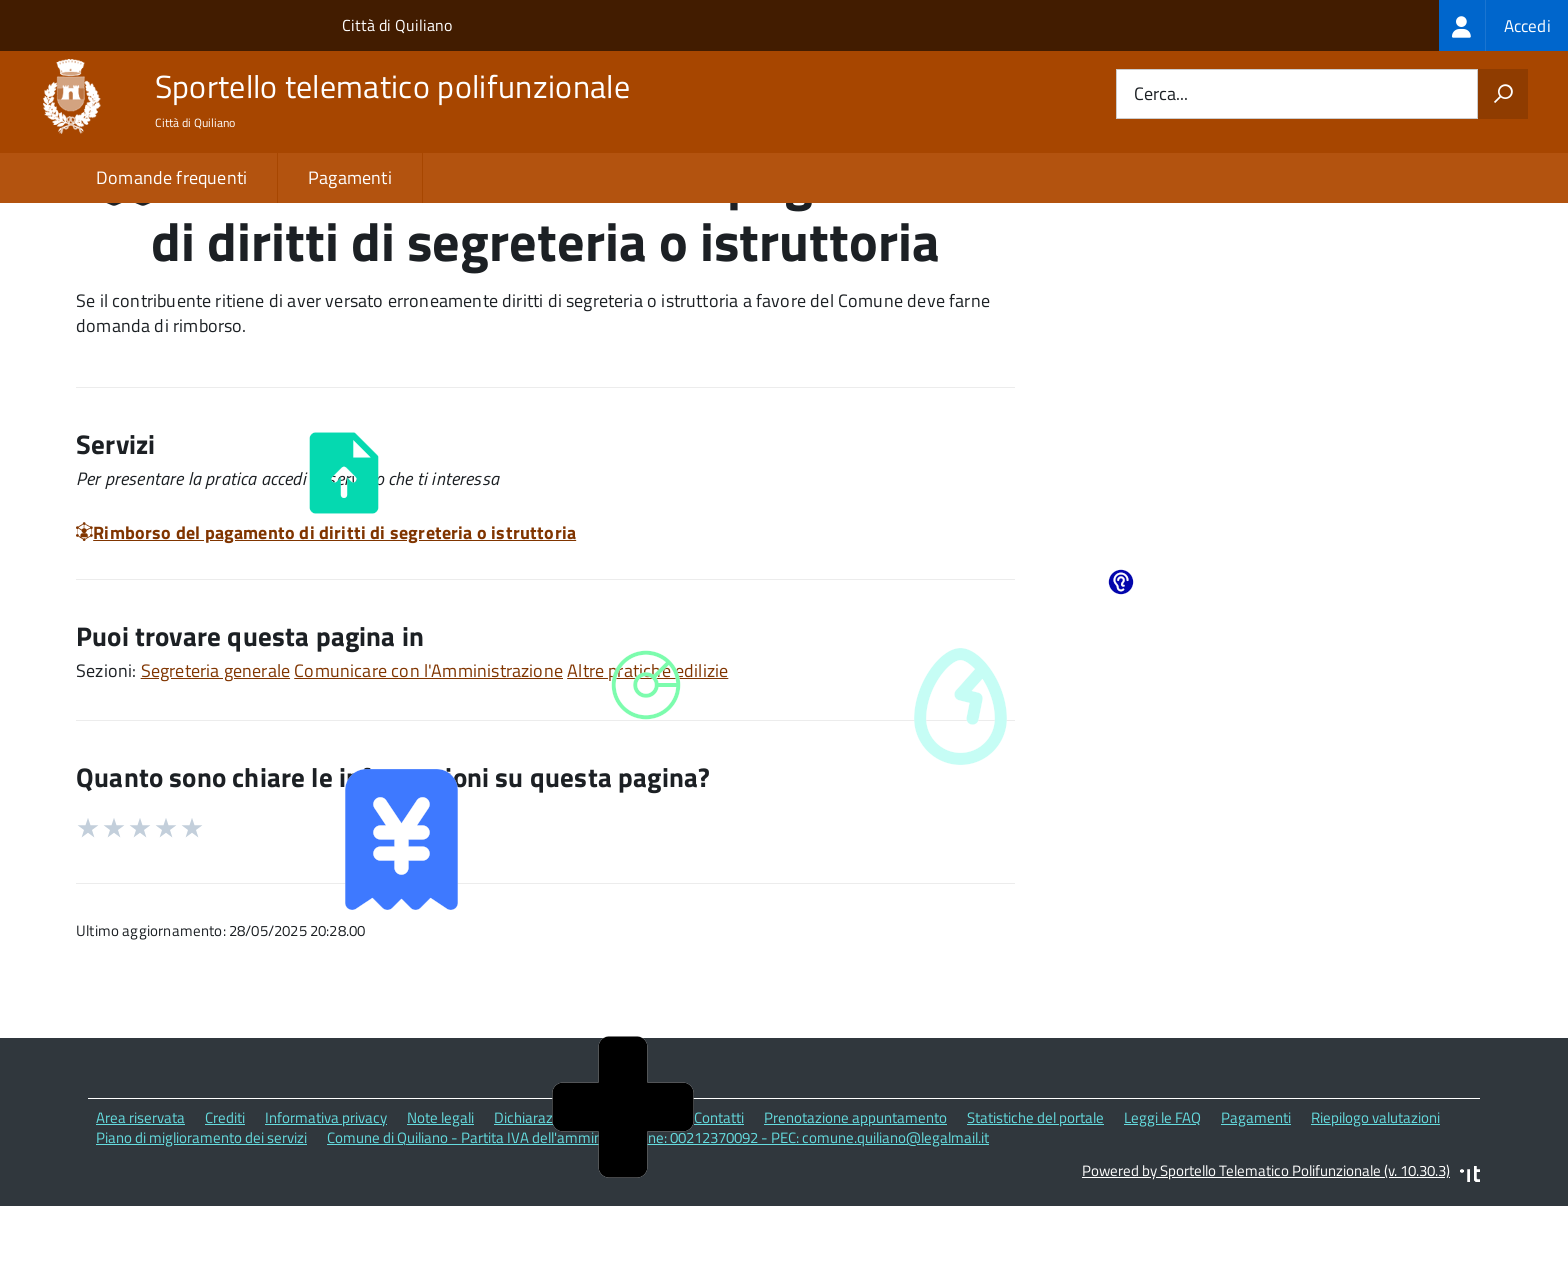 The image size is (1568, 1286). I want to click on play or access audio/music files, so click(646, 685).